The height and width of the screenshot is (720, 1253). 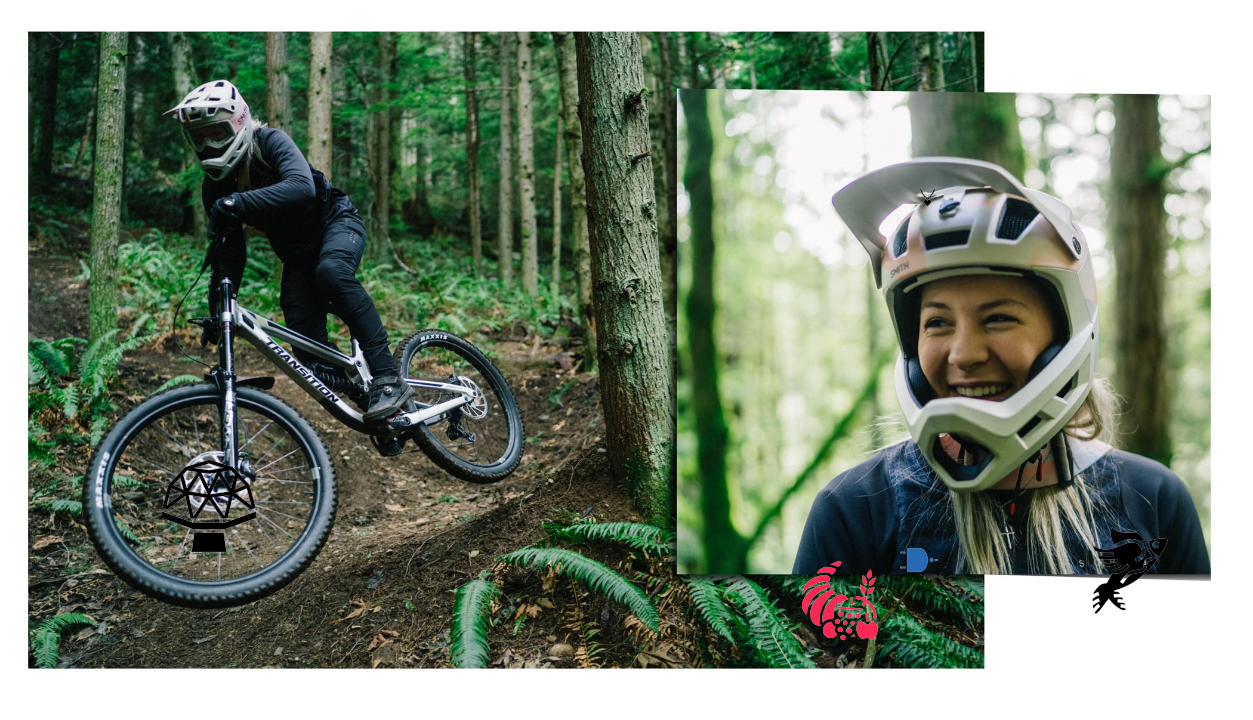 I want to click on indicates harvest or abundance theme, so click(x=840, y=600).